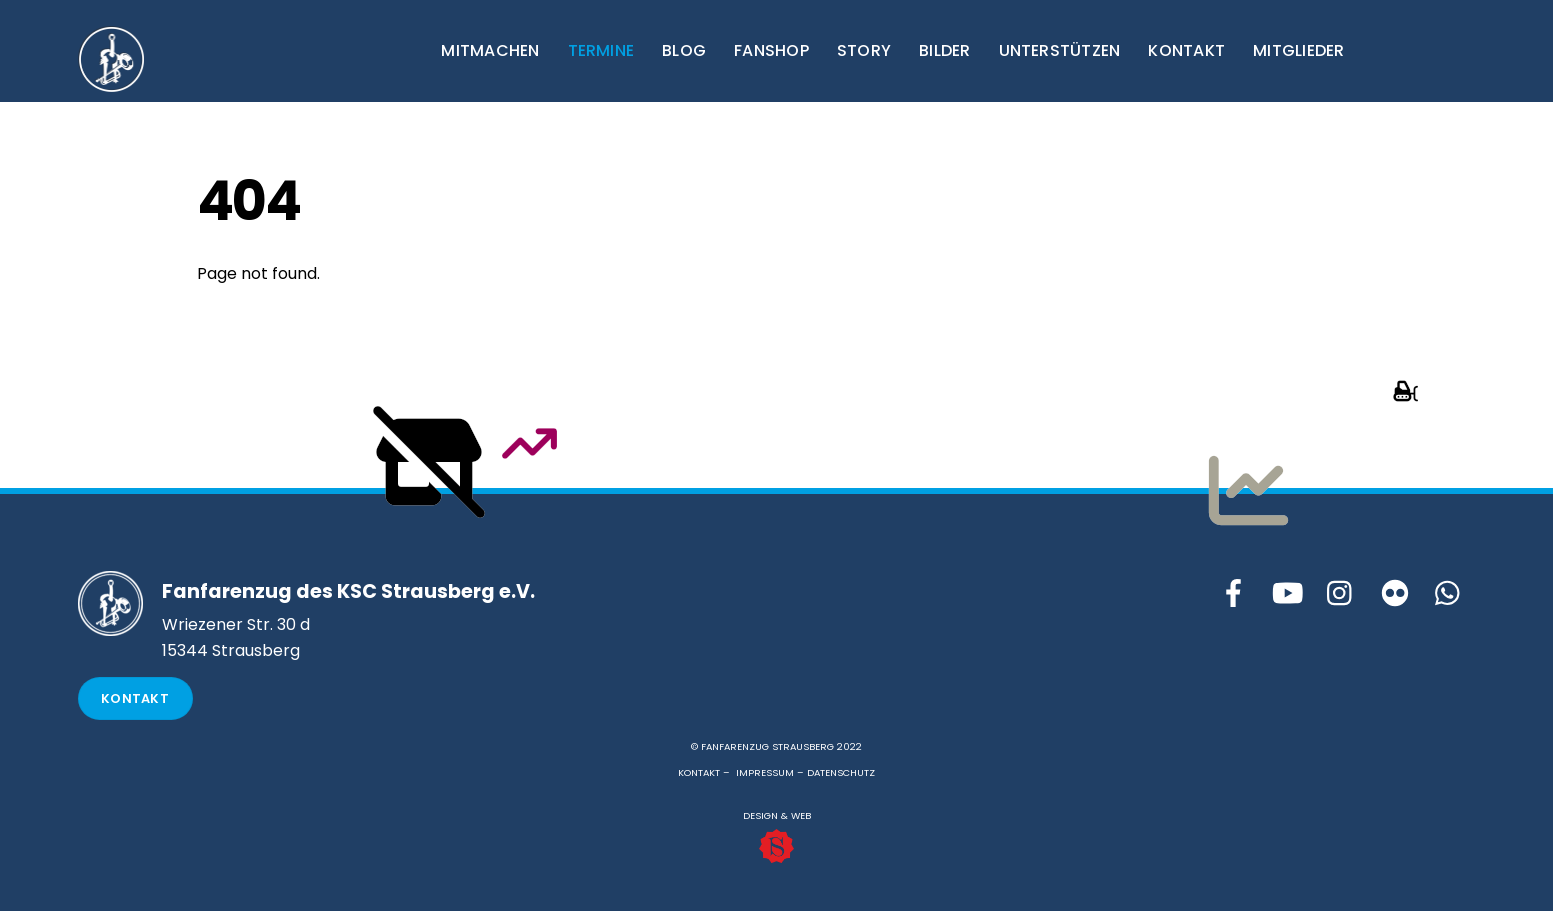 The image size is (1553, 911). What do you see at coordinates (429, 462) in the screenshot?
I see `indicates a closed or unavailable shop` at bounding box center [429, 462].